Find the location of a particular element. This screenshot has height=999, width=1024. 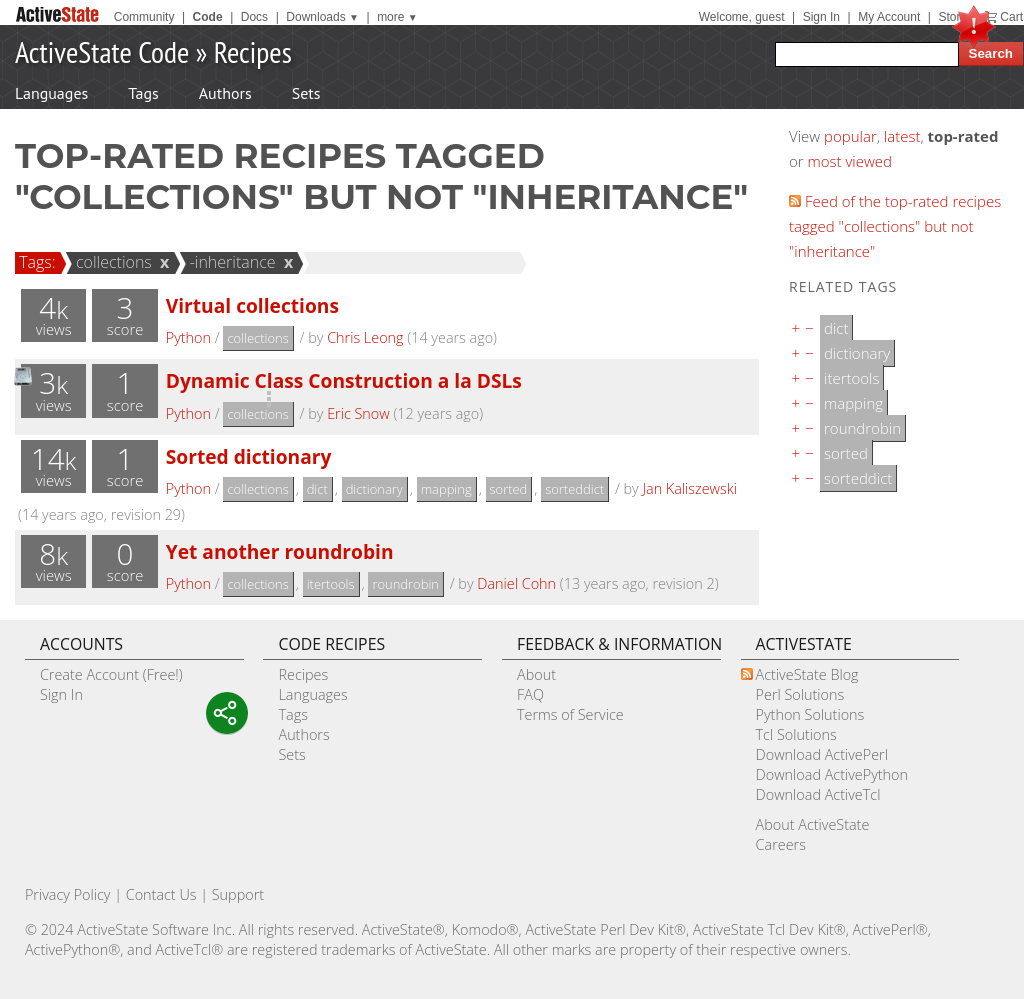

indicates an internal storage drive is located at coordinates (23, 377).